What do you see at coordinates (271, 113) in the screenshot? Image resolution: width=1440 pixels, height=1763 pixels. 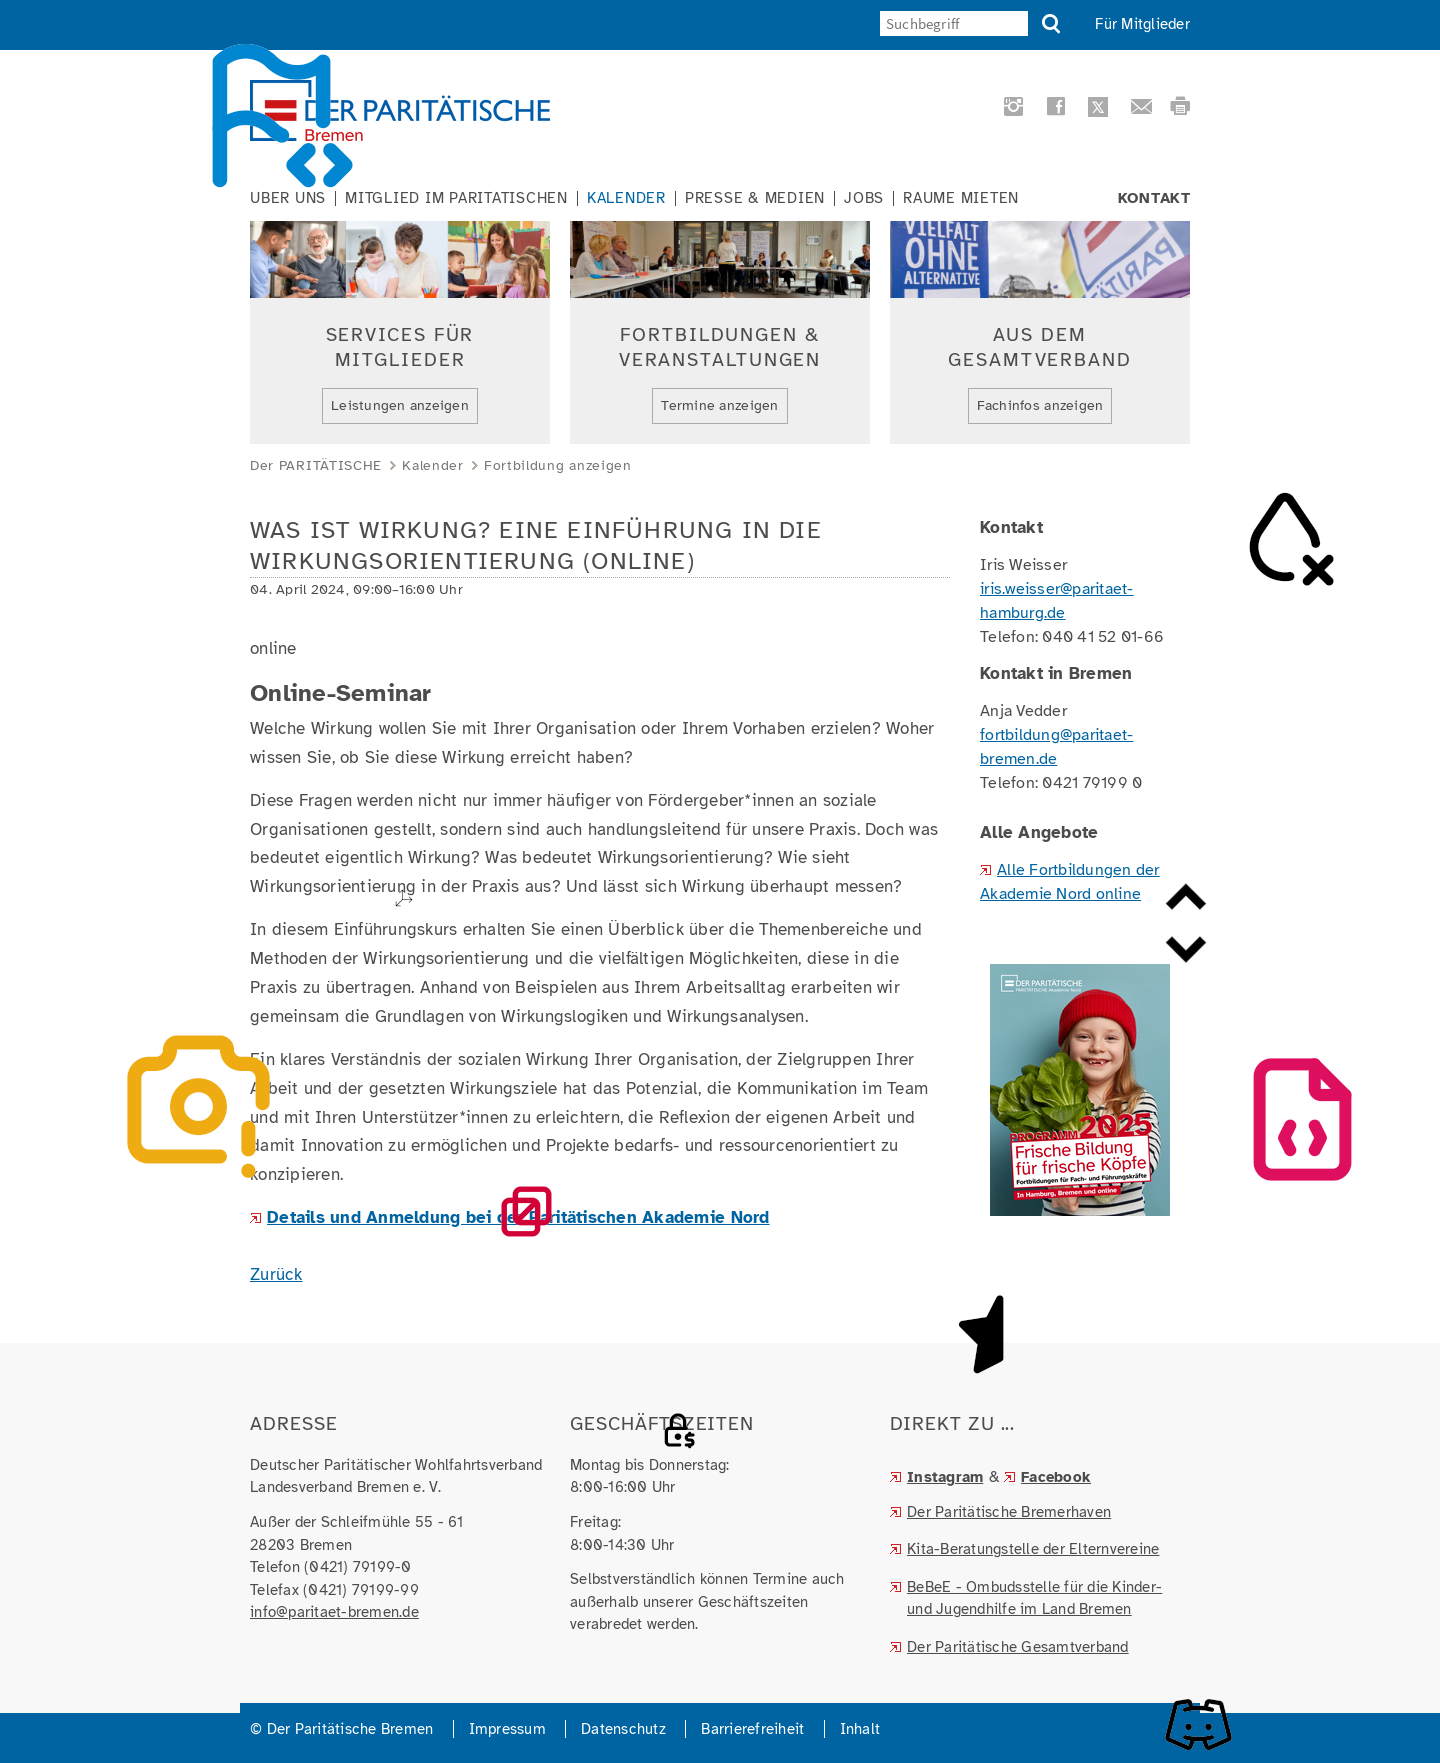 I see `access feature flags or code toggles` at bounding box center [271, 113].